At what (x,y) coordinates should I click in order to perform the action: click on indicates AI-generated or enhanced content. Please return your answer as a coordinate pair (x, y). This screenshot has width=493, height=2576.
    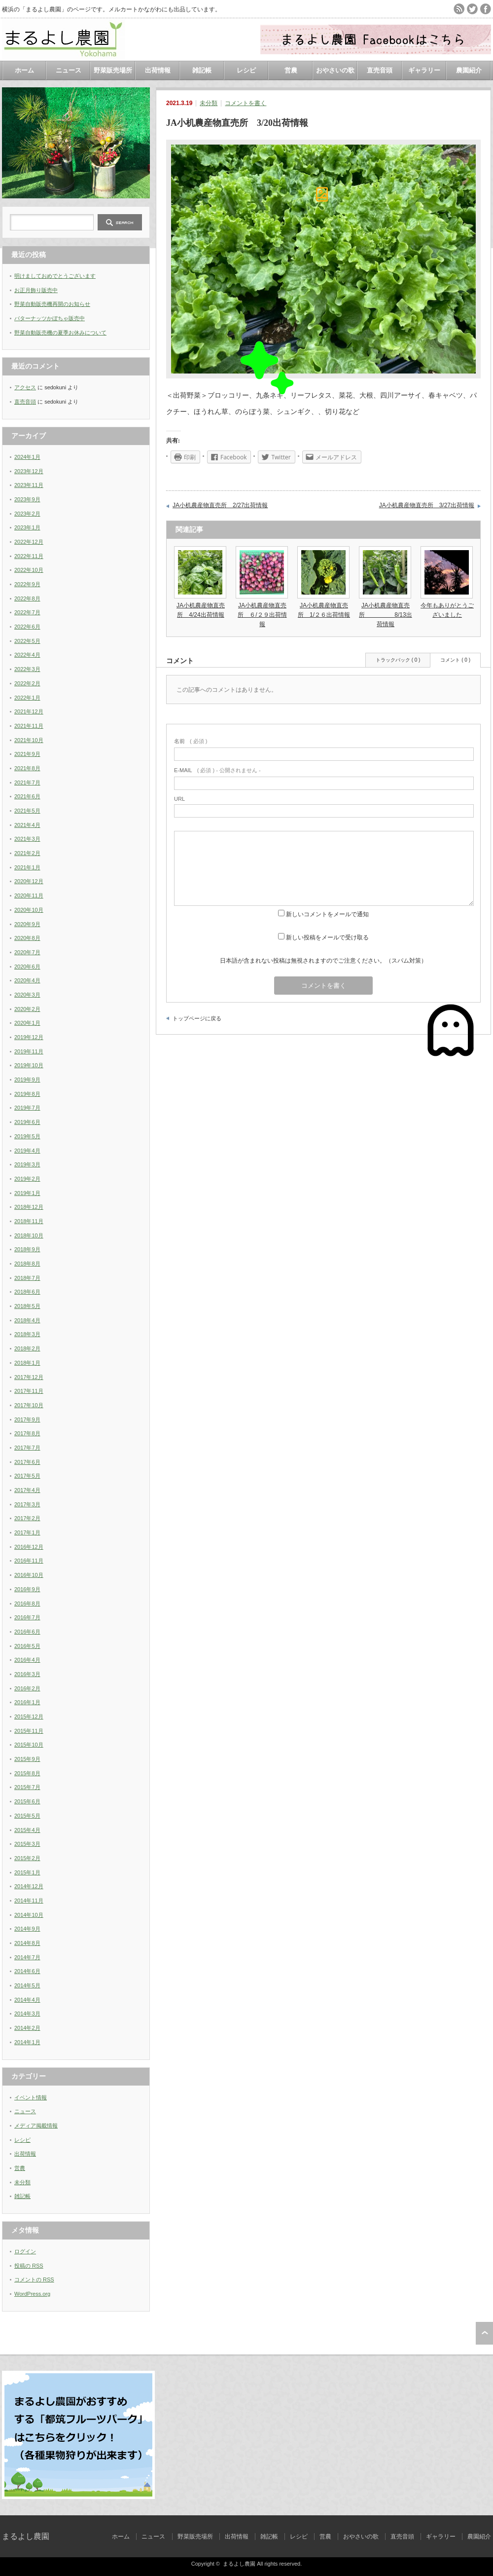
    Looking at the image, I should click on (267, 368).